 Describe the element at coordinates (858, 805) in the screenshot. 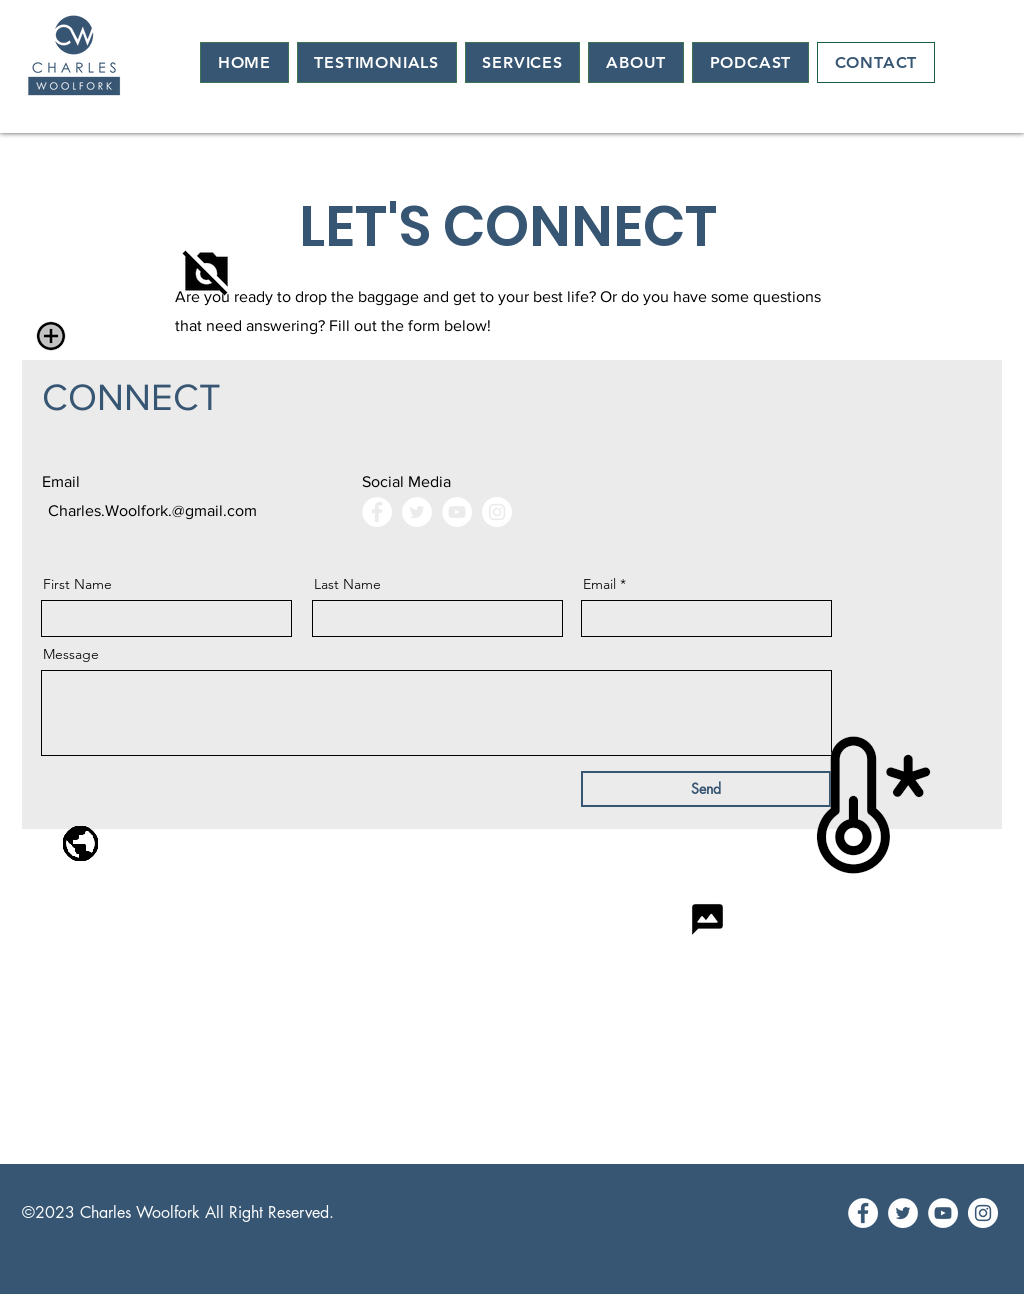

I see `indicates low temperature or cold conditions` at that location.